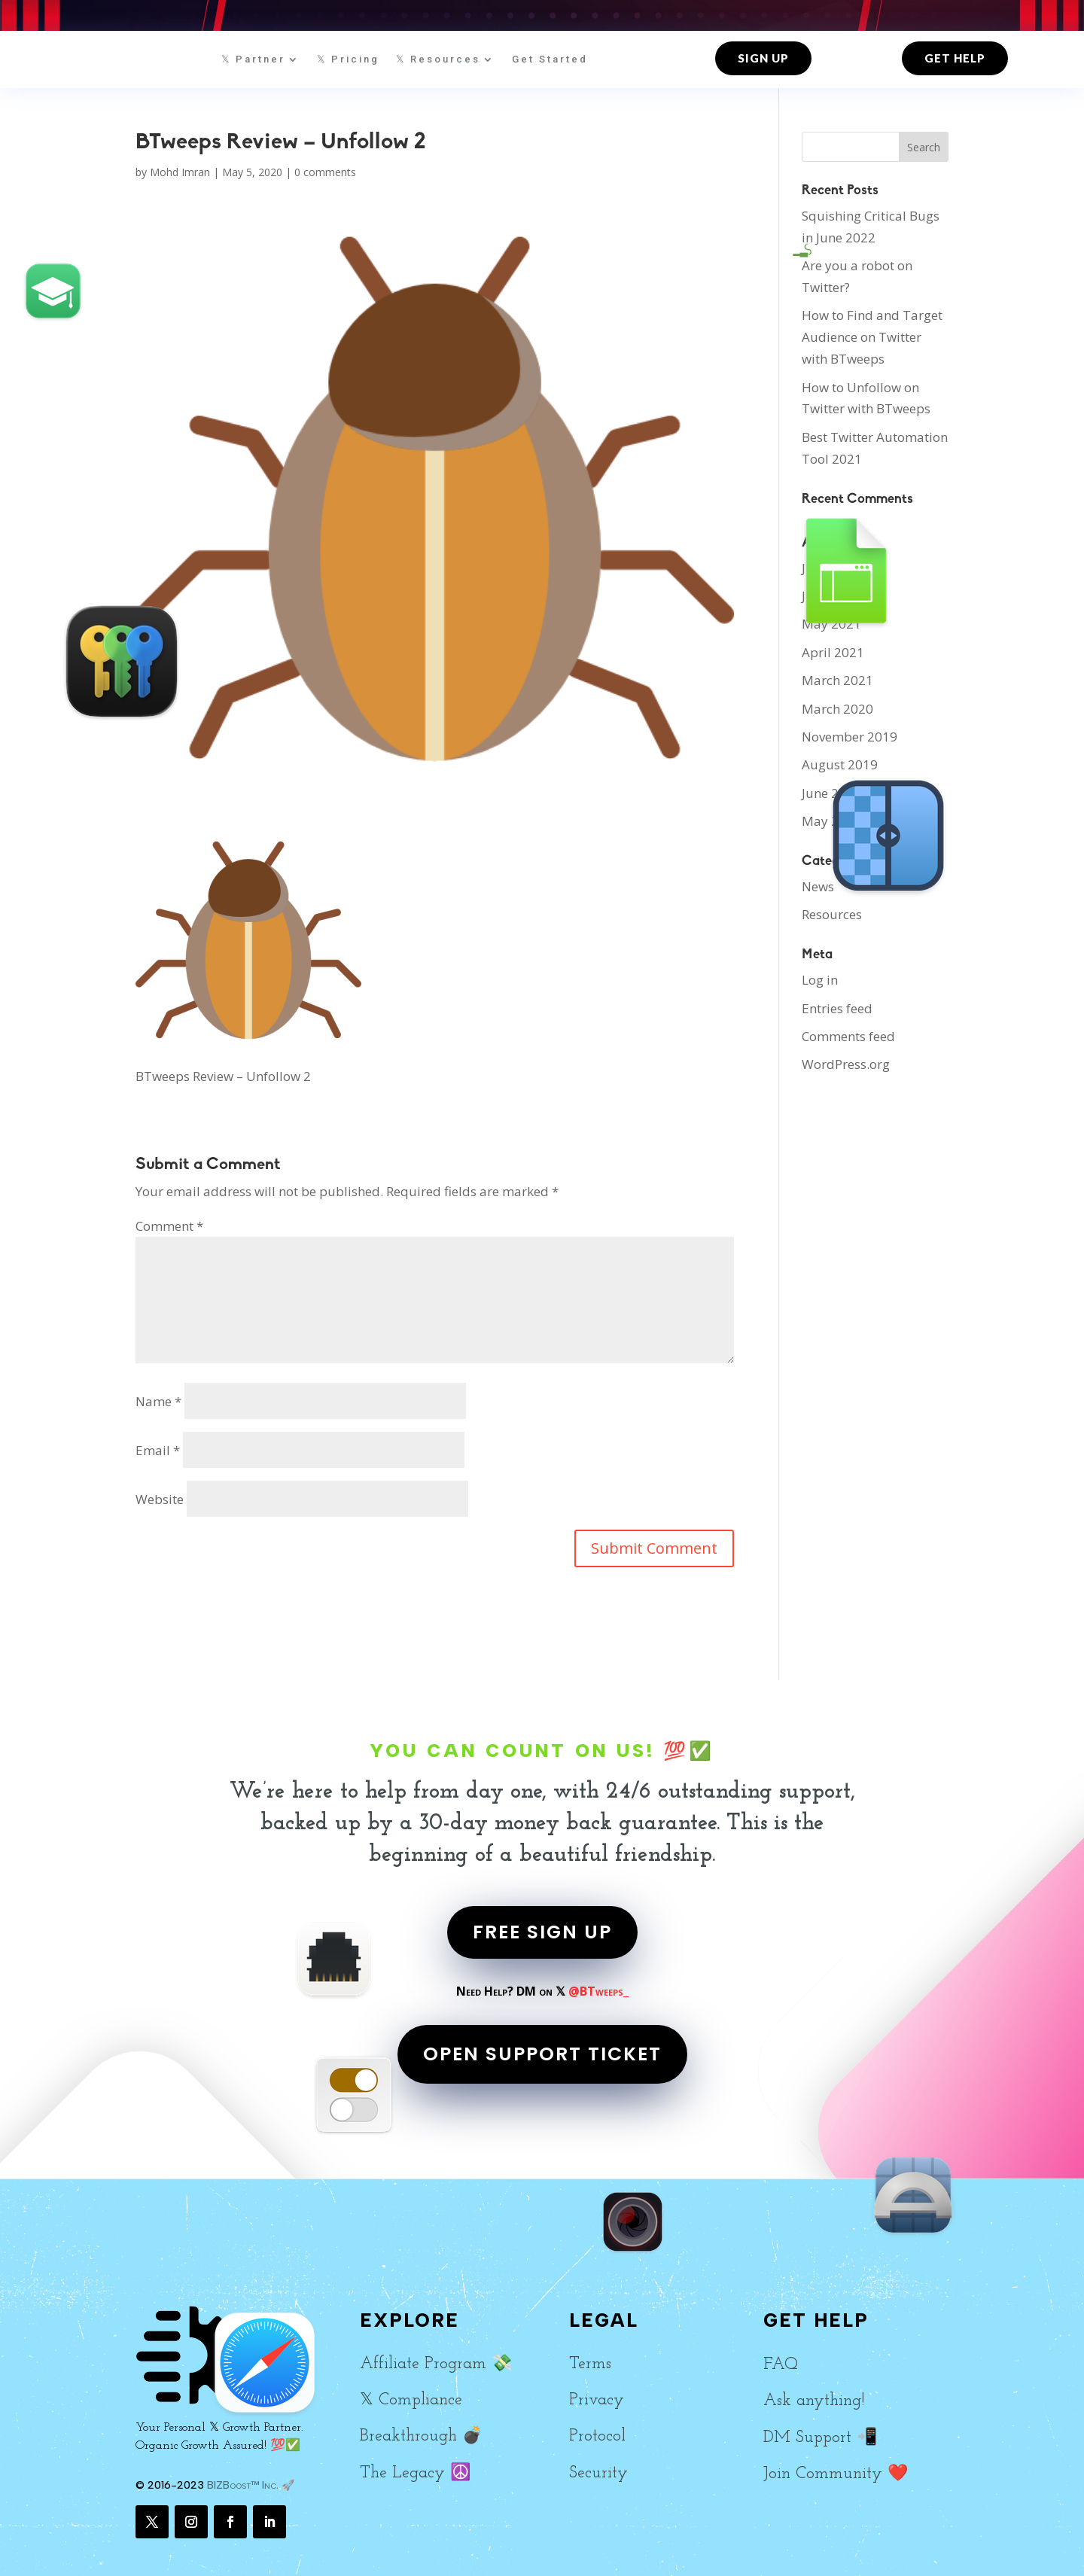  What do you see at coordinates (913, 2195) in the screenshot?
I see `open design or drafting application` at bounding box center [913, 2195].